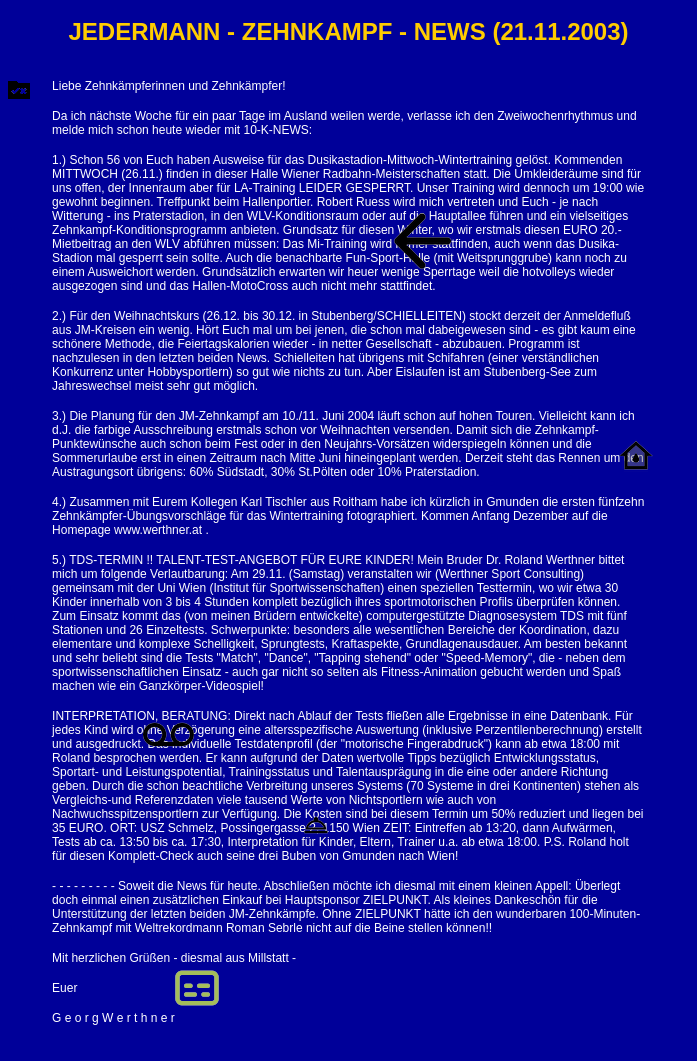  Describe the element at coordinates (19, 90) in the screenshot. I see `folder with validation rules applied` at that location.